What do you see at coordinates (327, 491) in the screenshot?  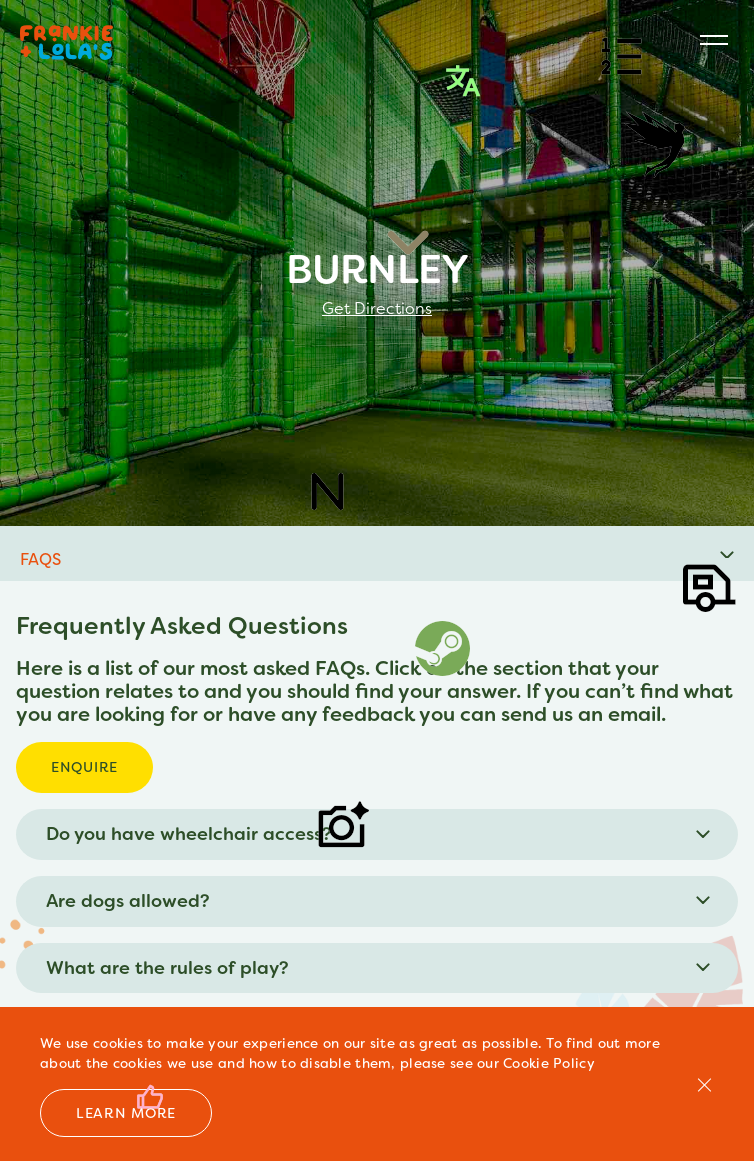 I see `indicates the letter "n" in alphabetical navigation or sorting` at bounding box center [327, 491].